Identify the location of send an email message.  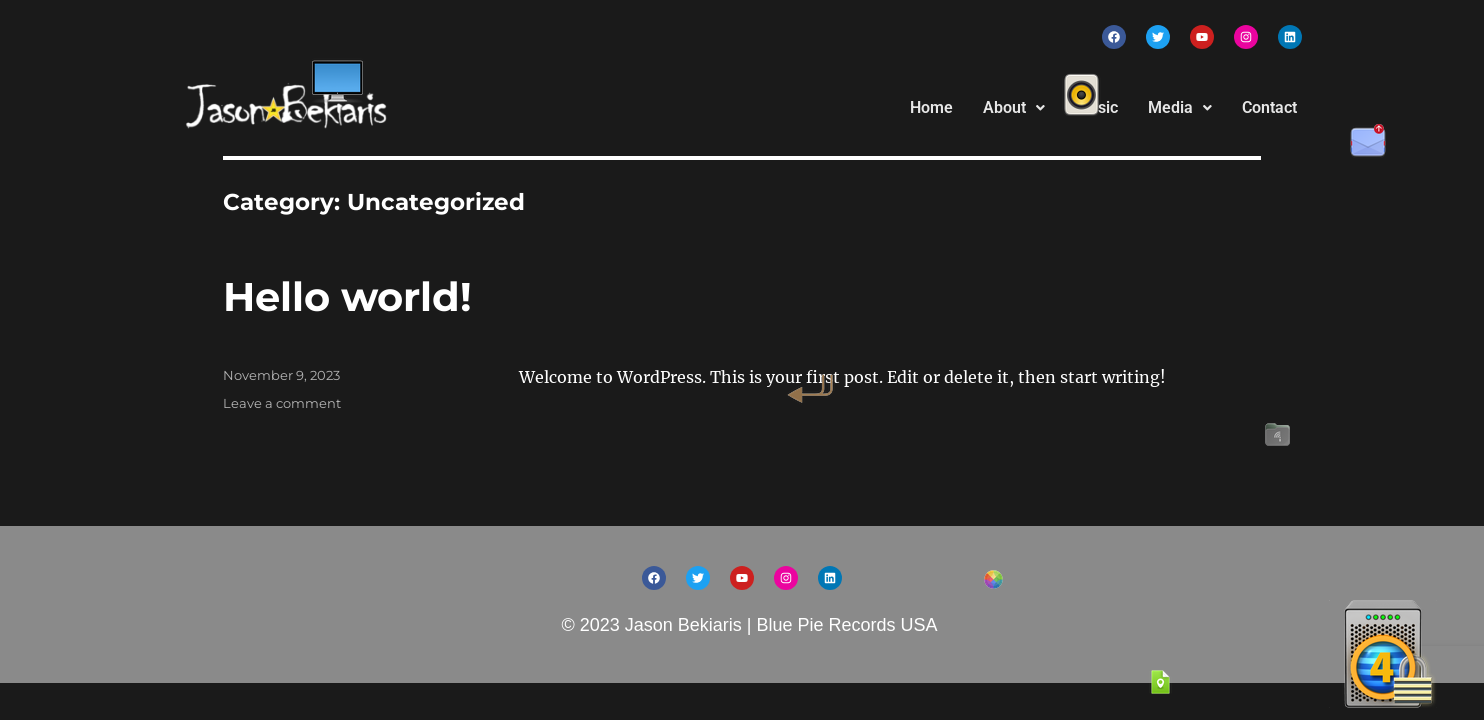
(1368, 142).